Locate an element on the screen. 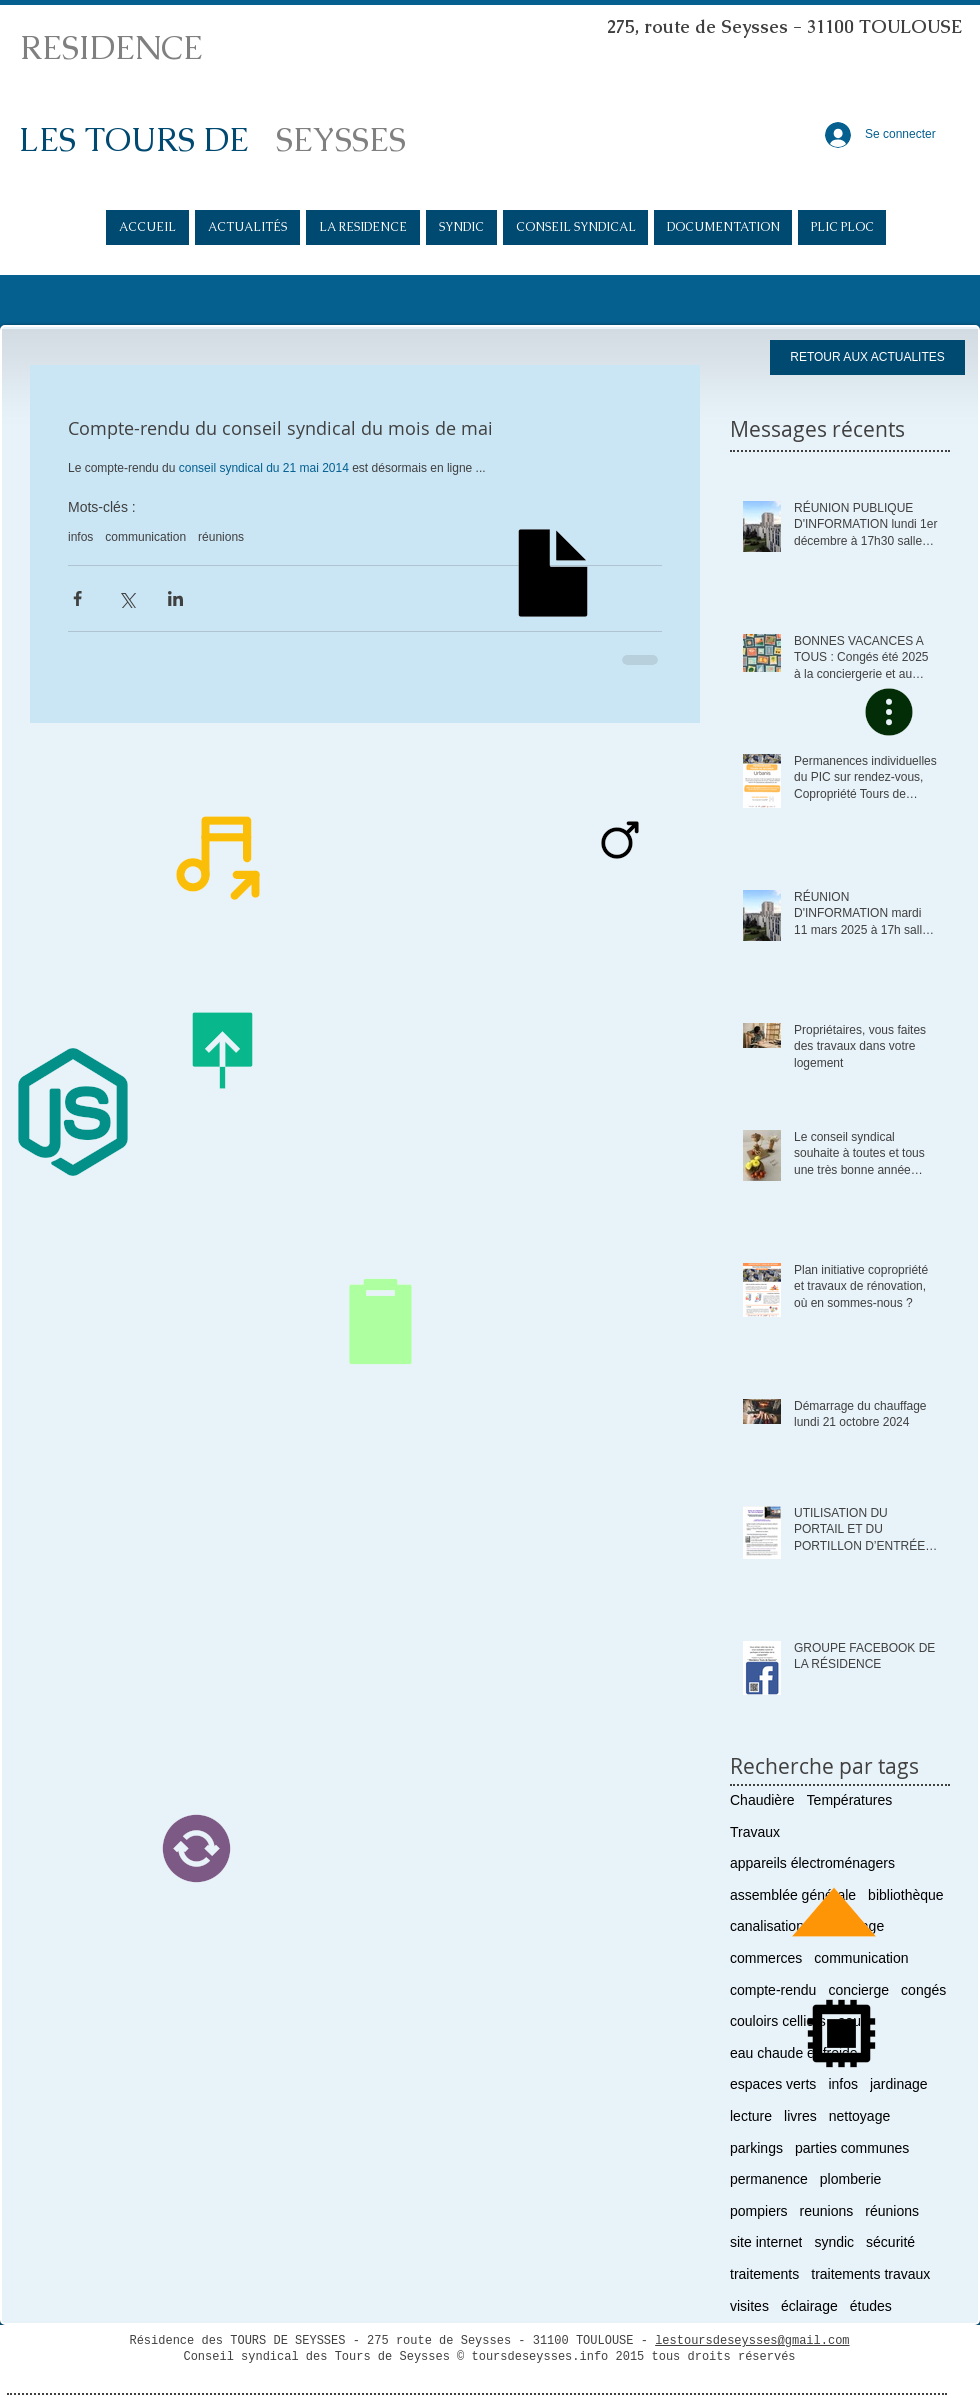  sync data or refresh content is located at coordinates (196, 1848).